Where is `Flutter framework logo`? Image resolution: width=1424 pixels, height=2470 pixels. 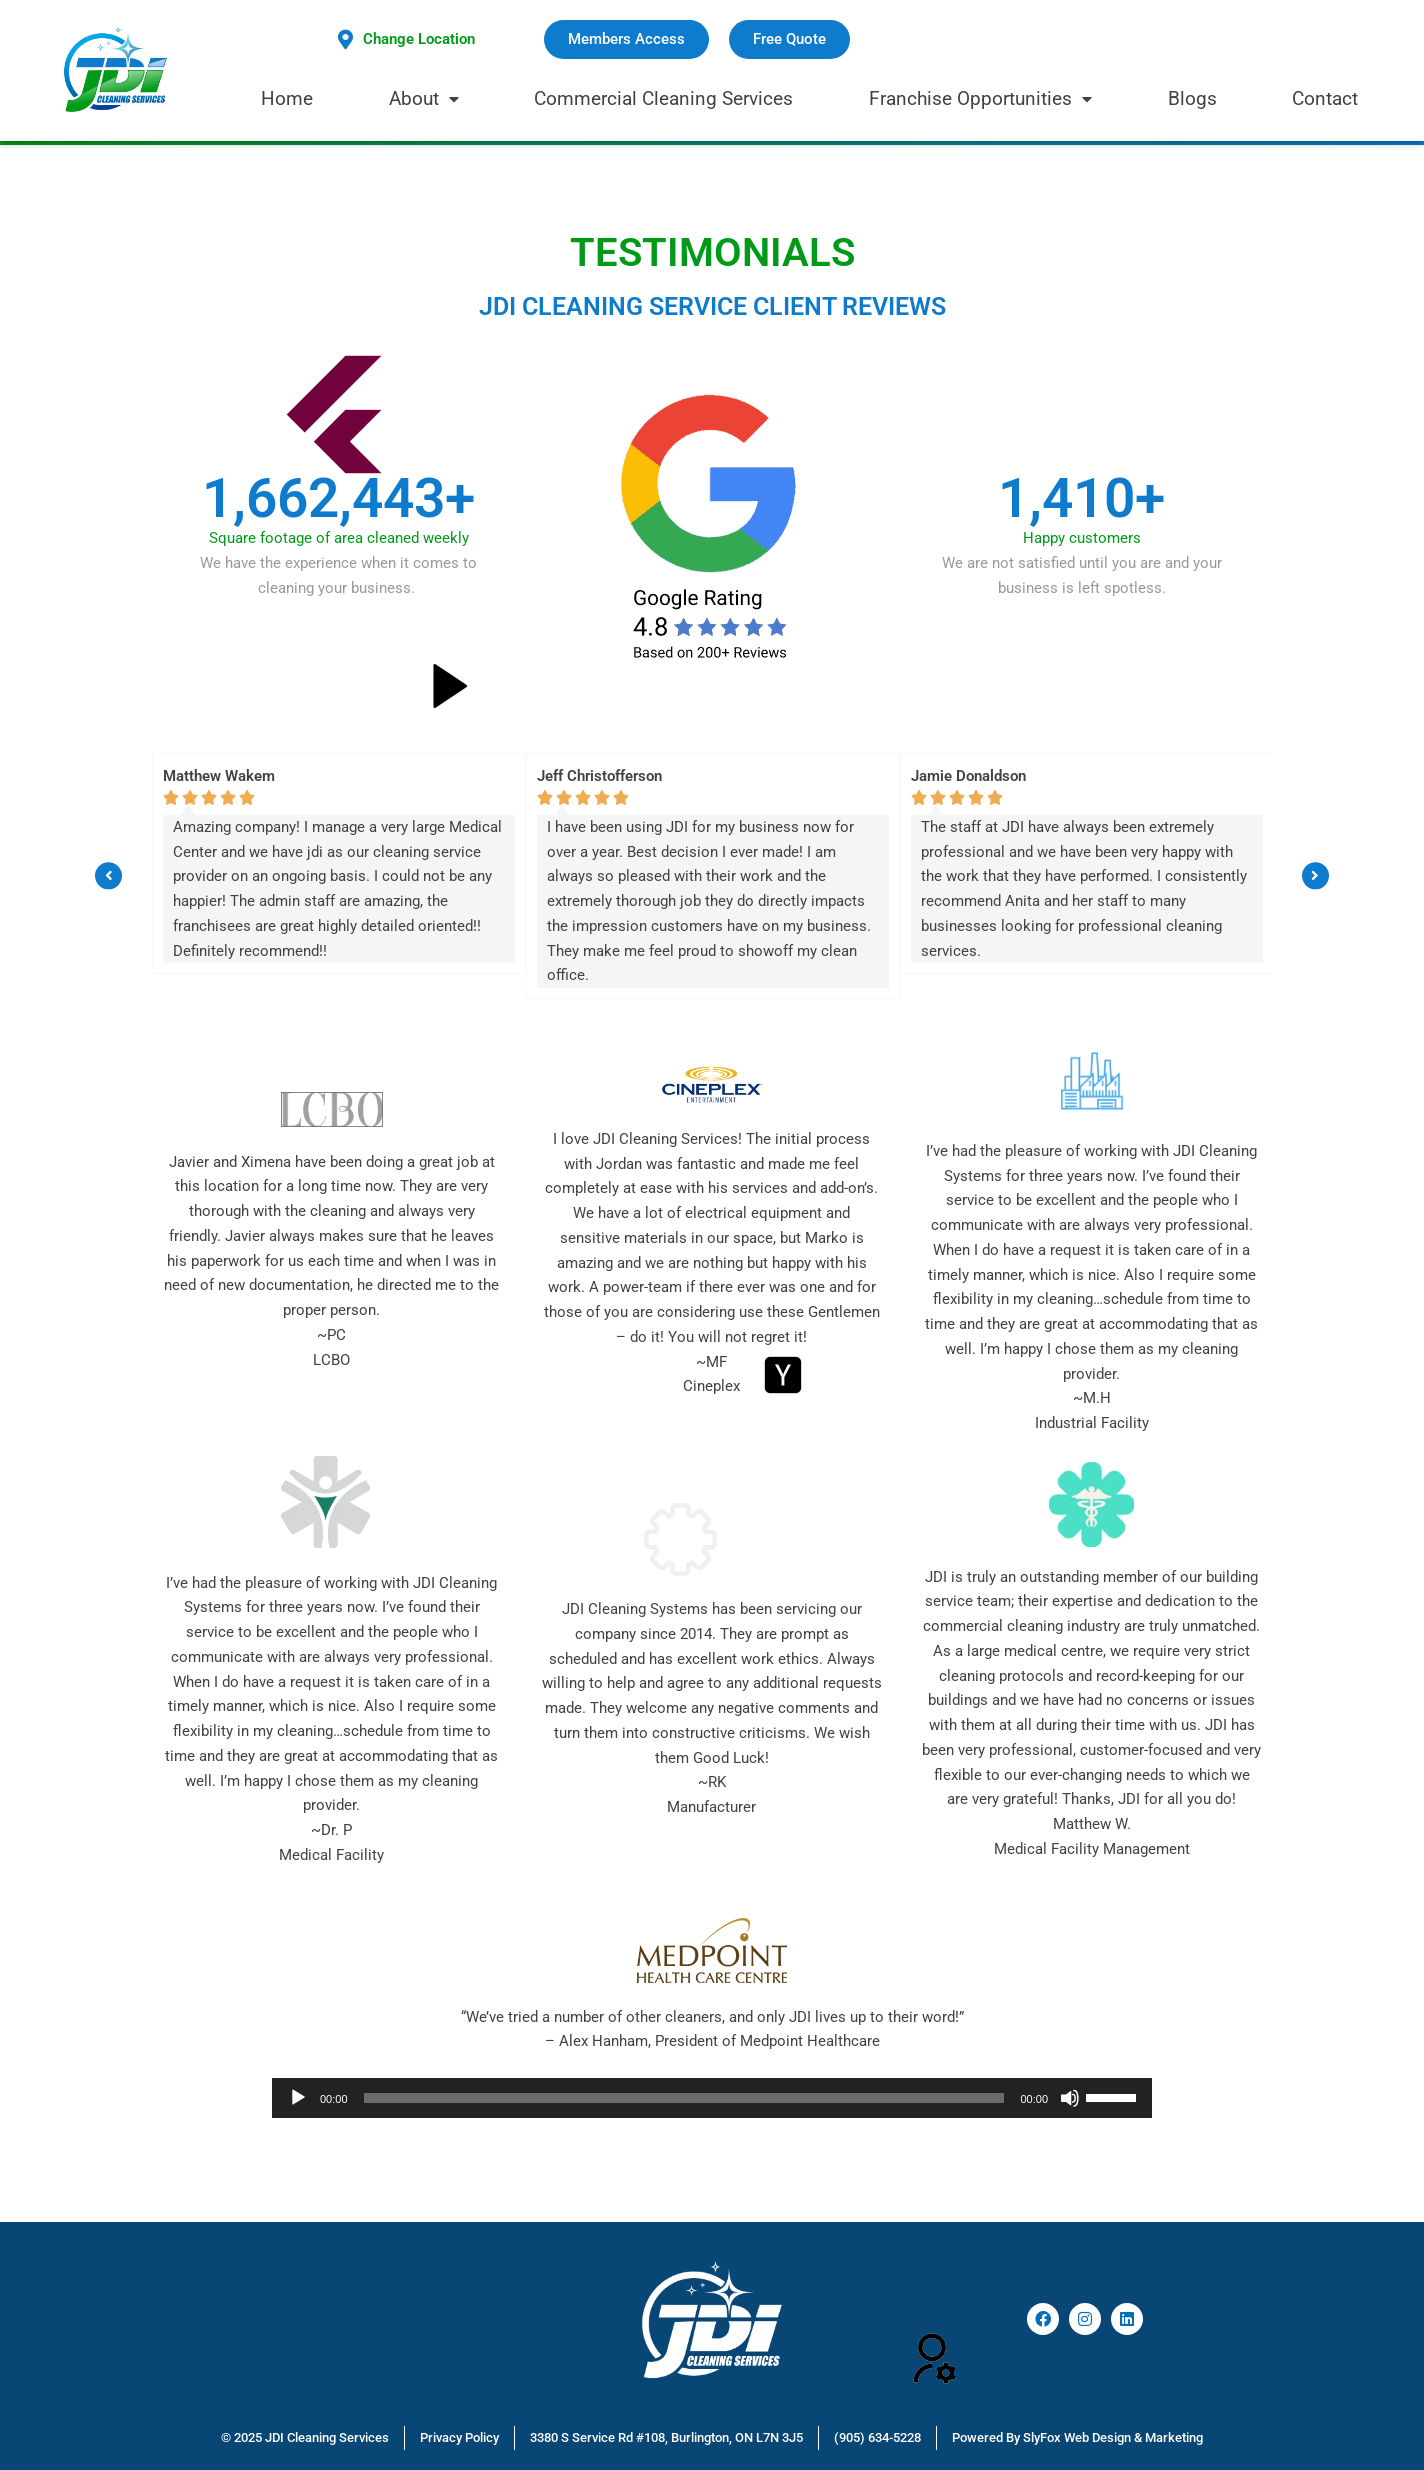
Flutter framework logo is located at coordinates (336, 414).